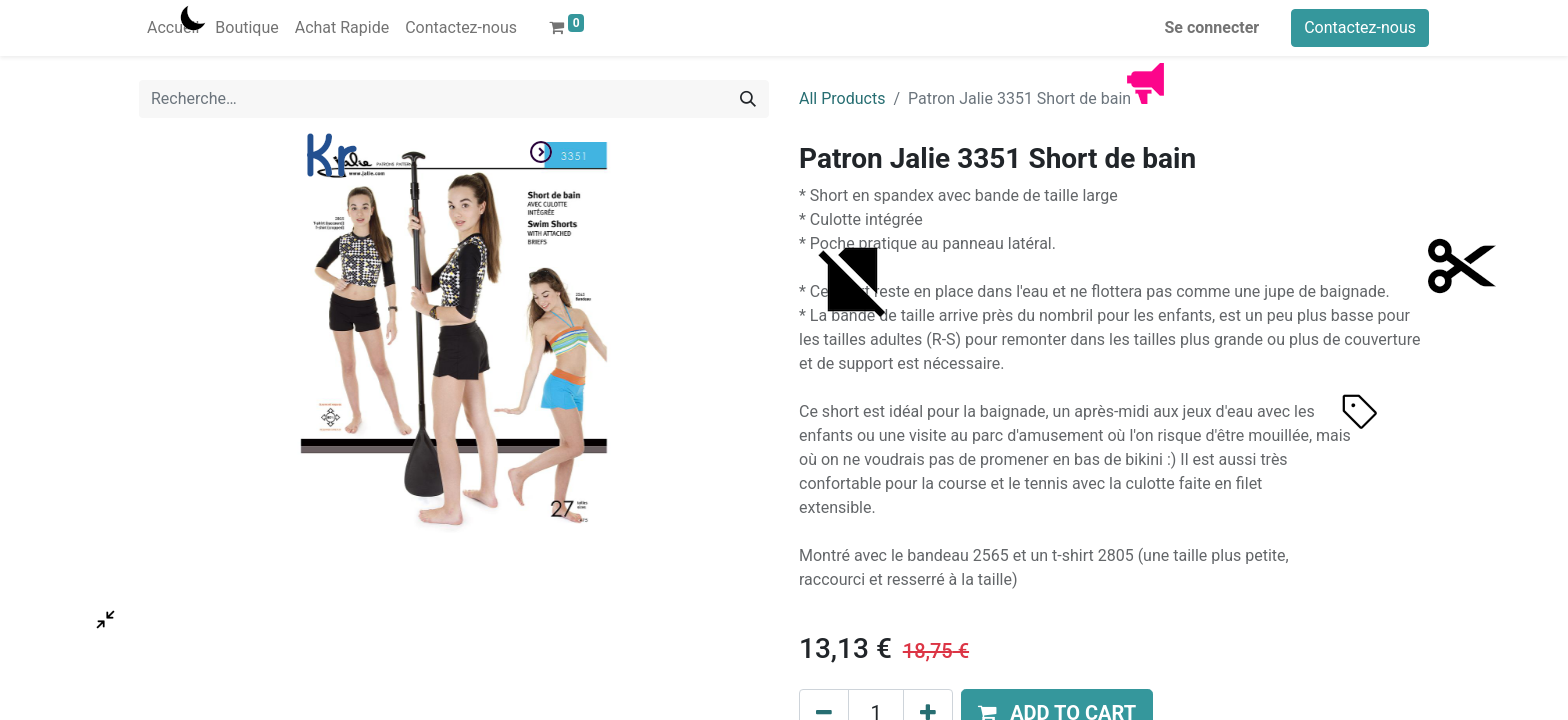 Image resolution: width=1568 pixels, height=720 pixels. Describe the element at coordinates (852, 279) in the screenshot. I see `no sim card detected` at that location.